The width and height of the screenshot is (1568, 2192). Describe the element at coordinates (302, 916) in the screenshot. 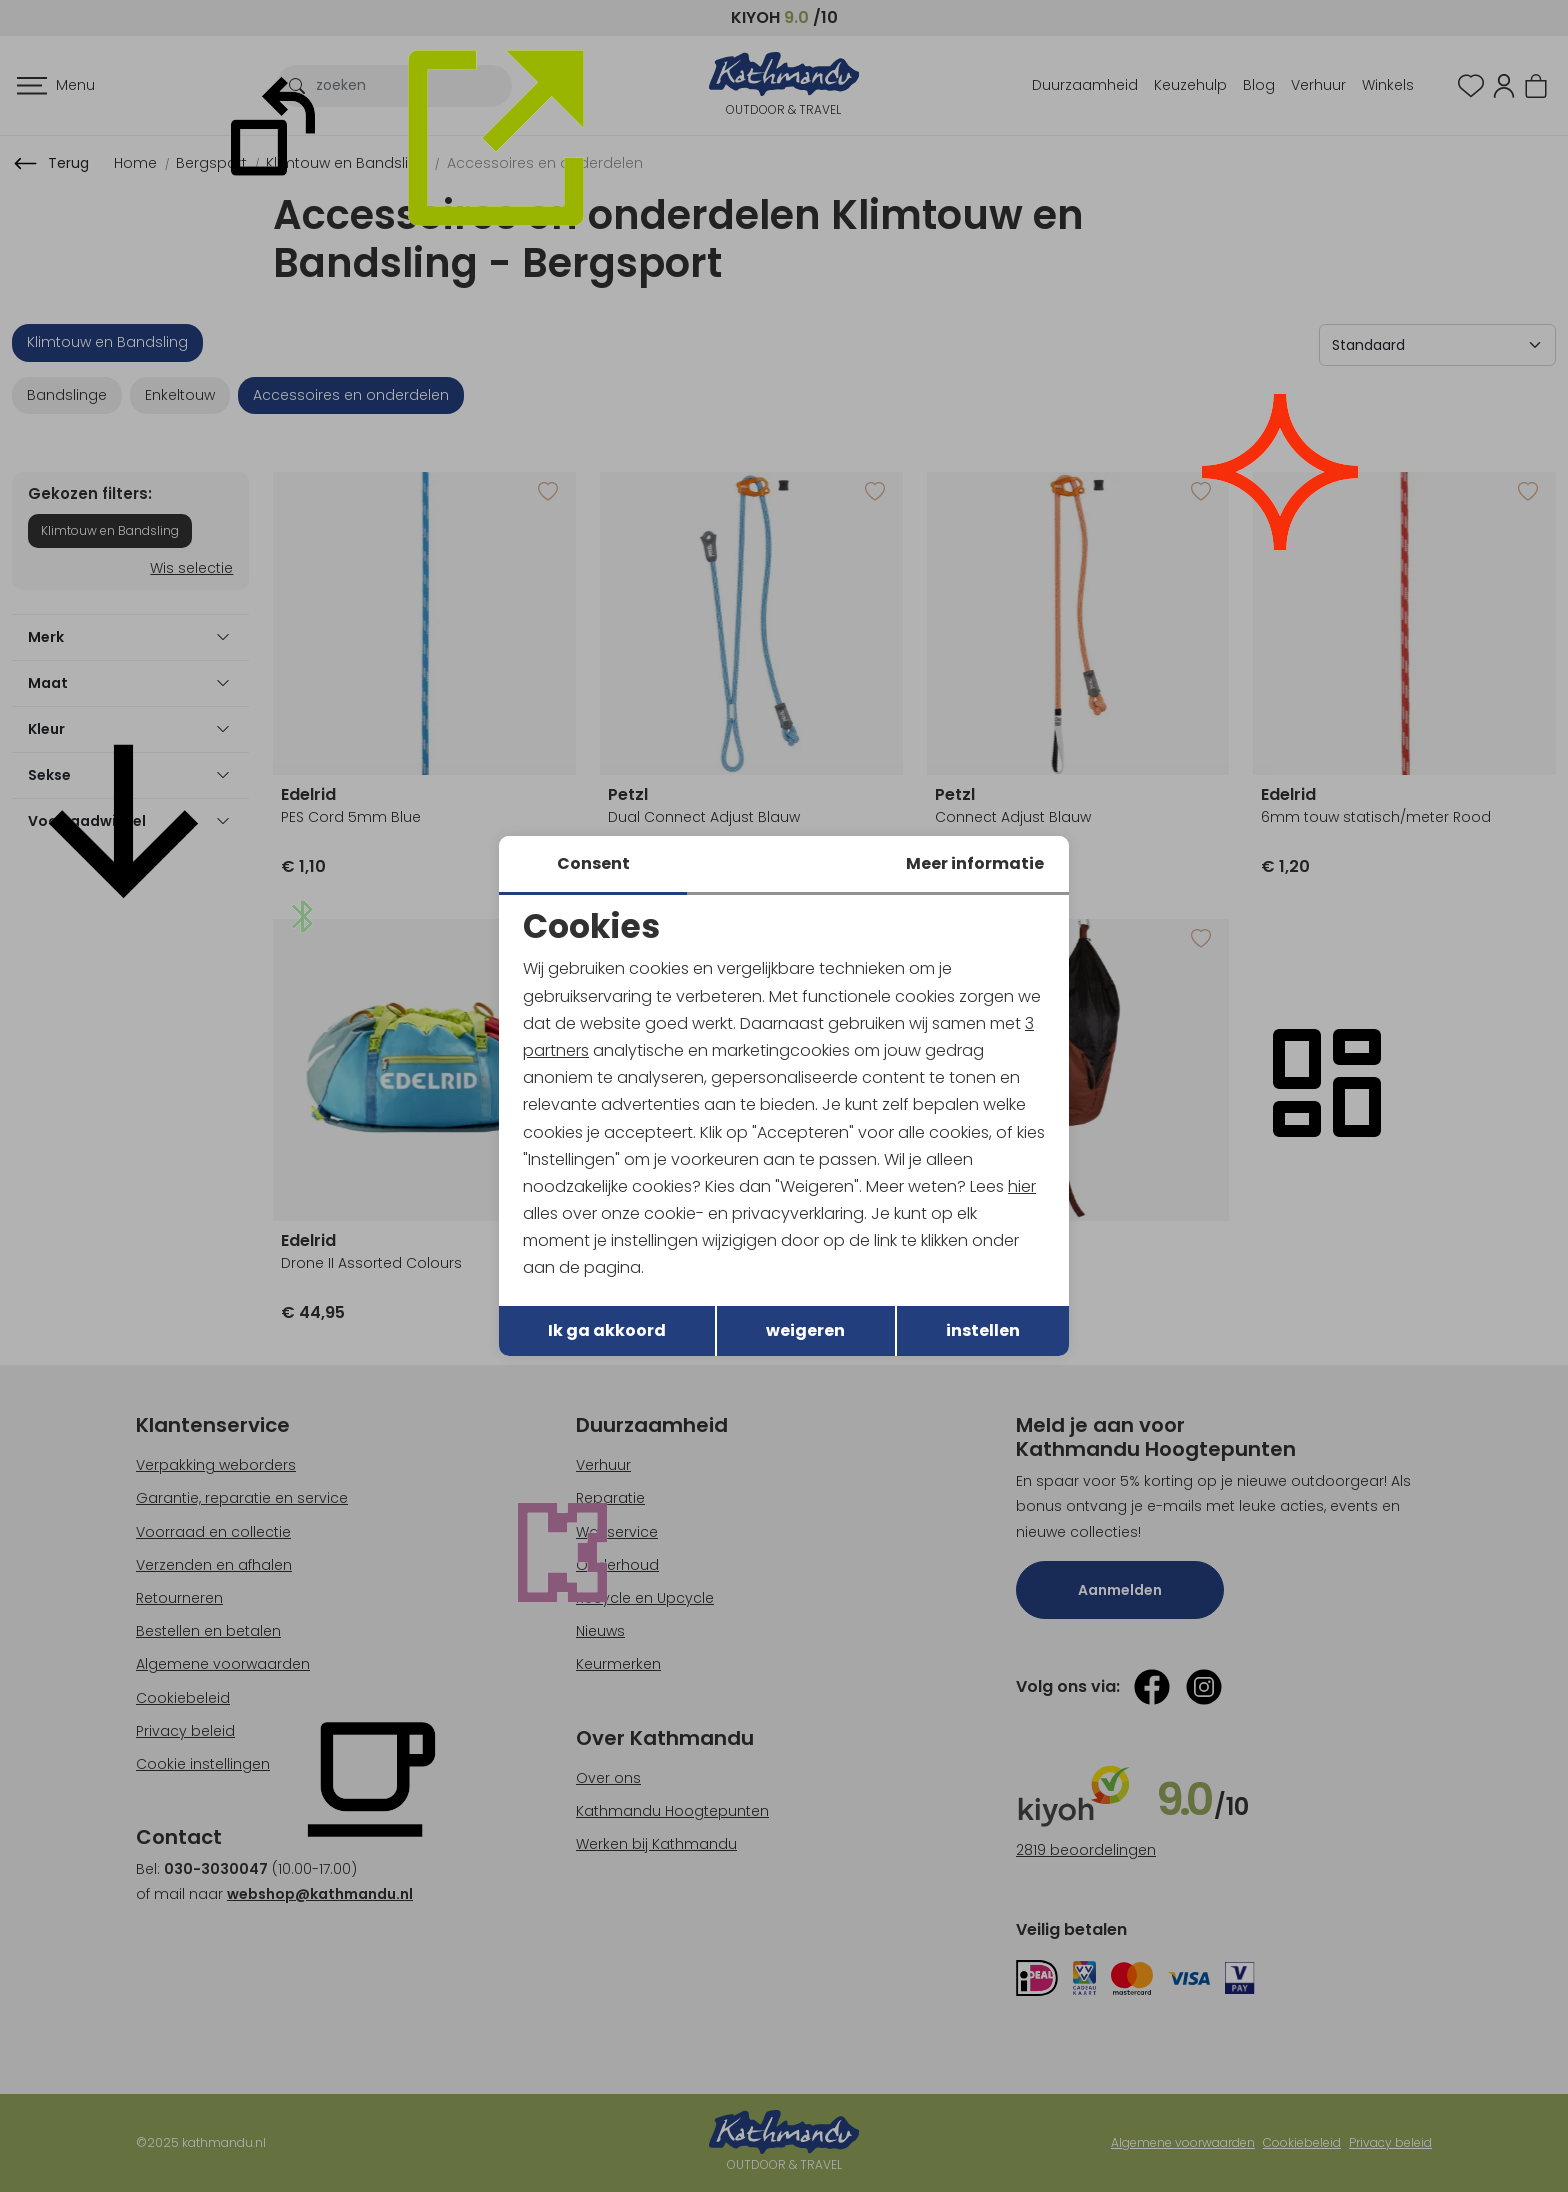

I see `toggle bluetooth connectivity` at that location.